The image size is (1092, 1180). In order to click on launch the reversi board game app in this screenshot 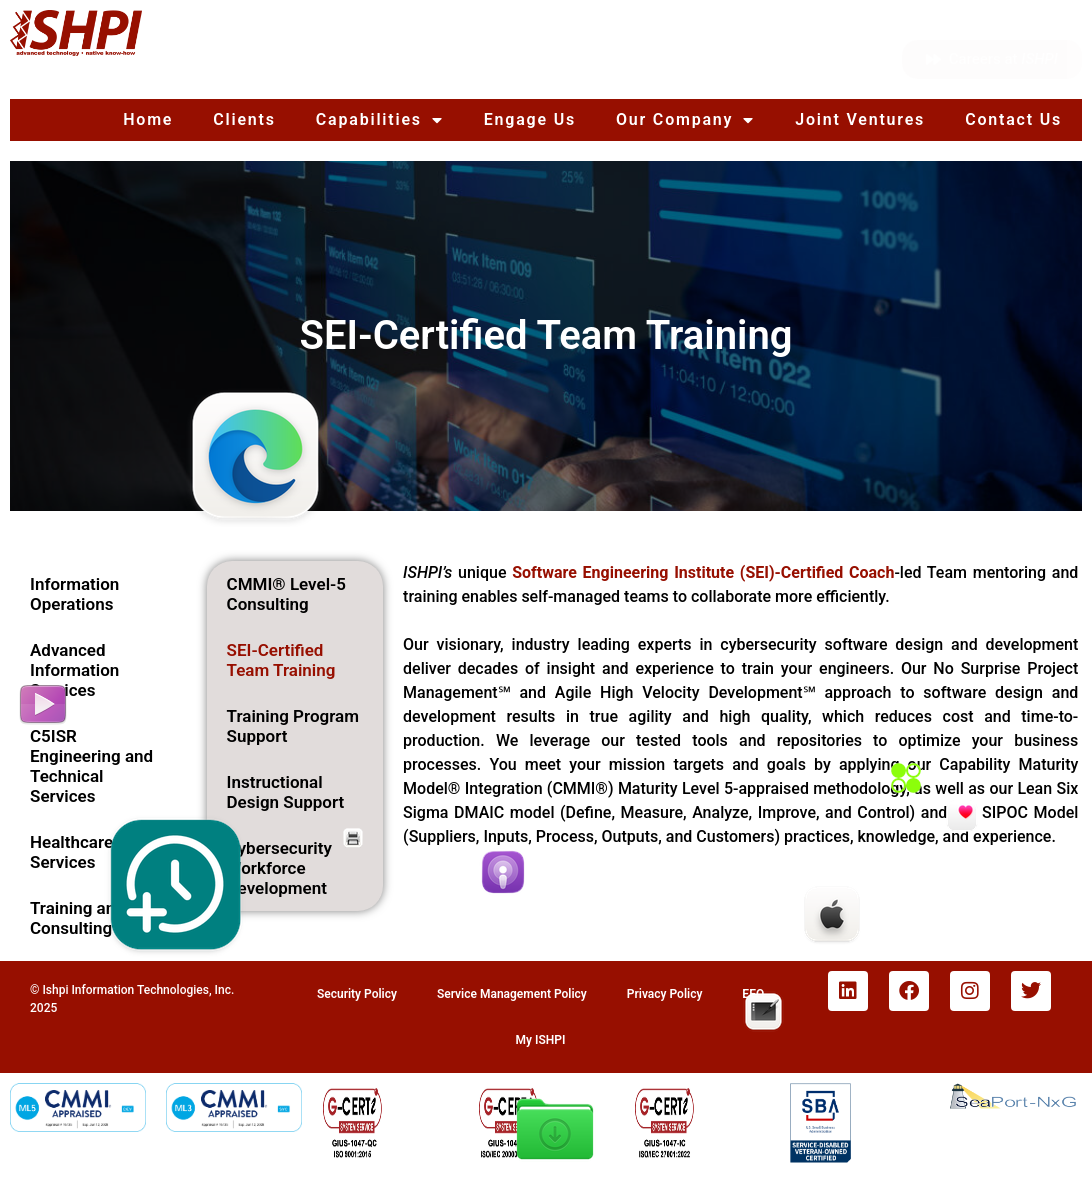, I will do `click(906, 778)`.